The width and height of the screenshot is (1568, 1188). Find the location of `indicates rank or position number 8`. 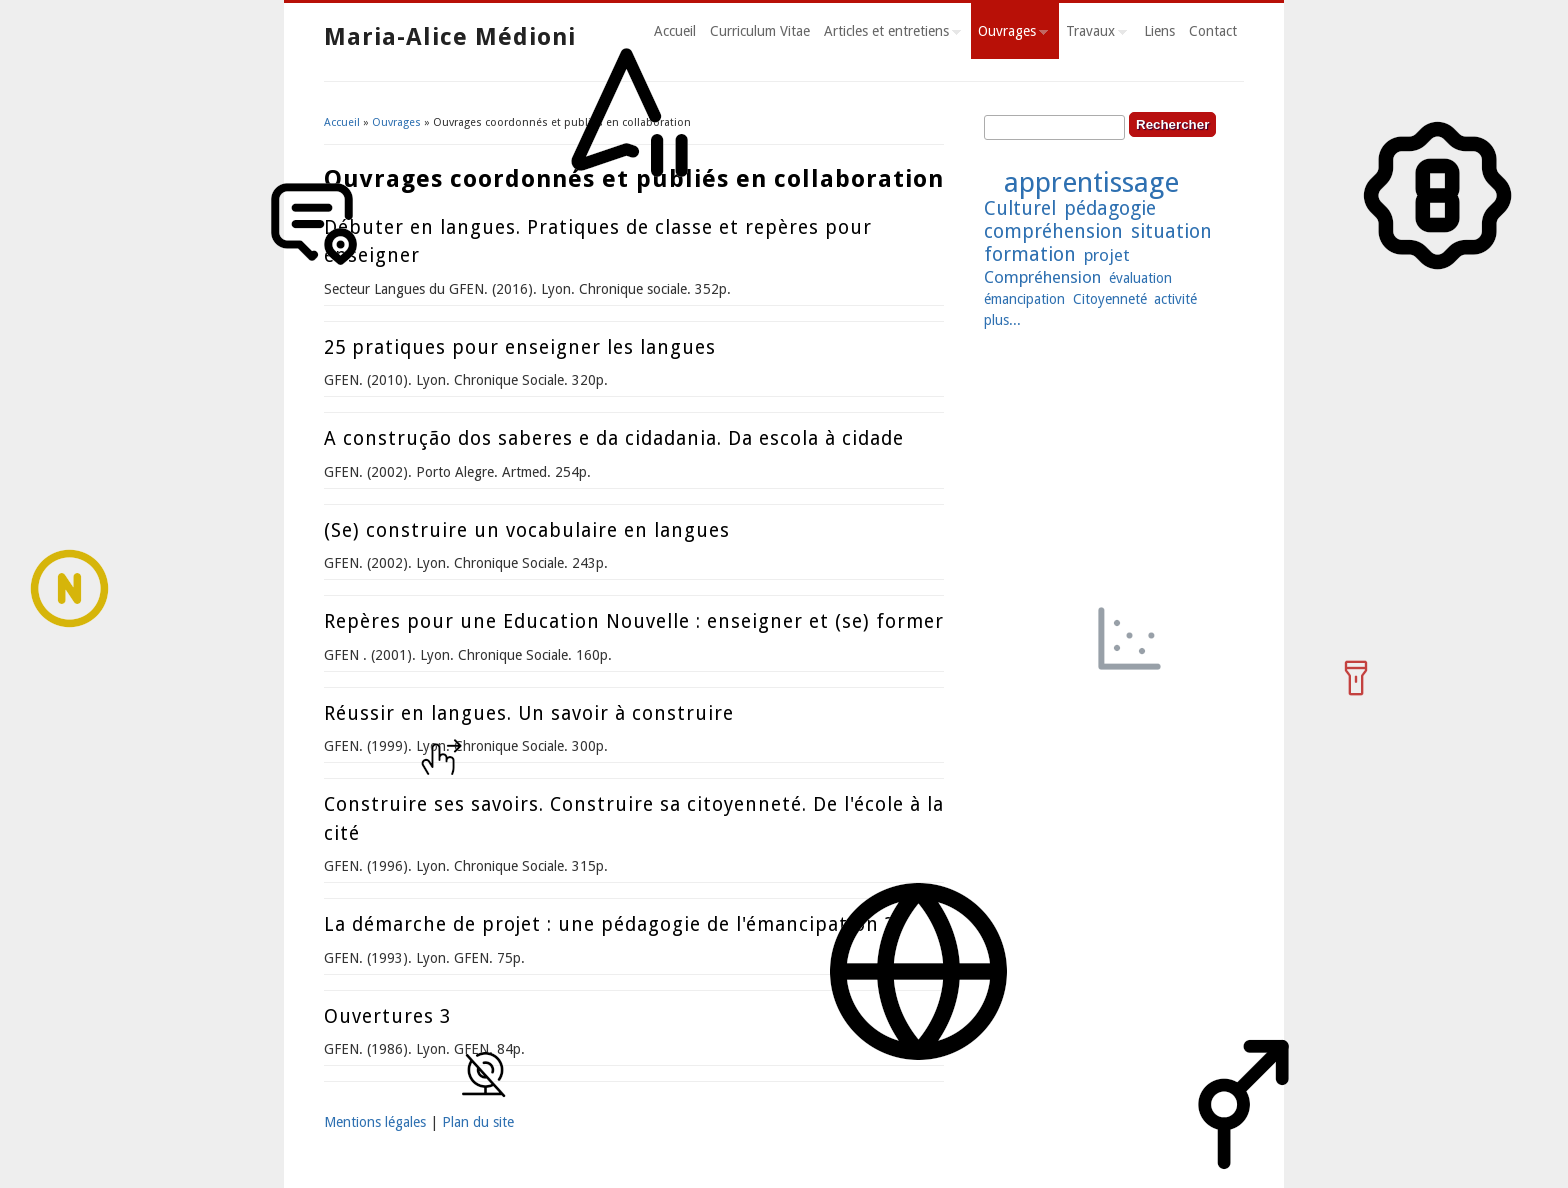

indicates rank or position number 8 is located at coordinates (1437, 195).